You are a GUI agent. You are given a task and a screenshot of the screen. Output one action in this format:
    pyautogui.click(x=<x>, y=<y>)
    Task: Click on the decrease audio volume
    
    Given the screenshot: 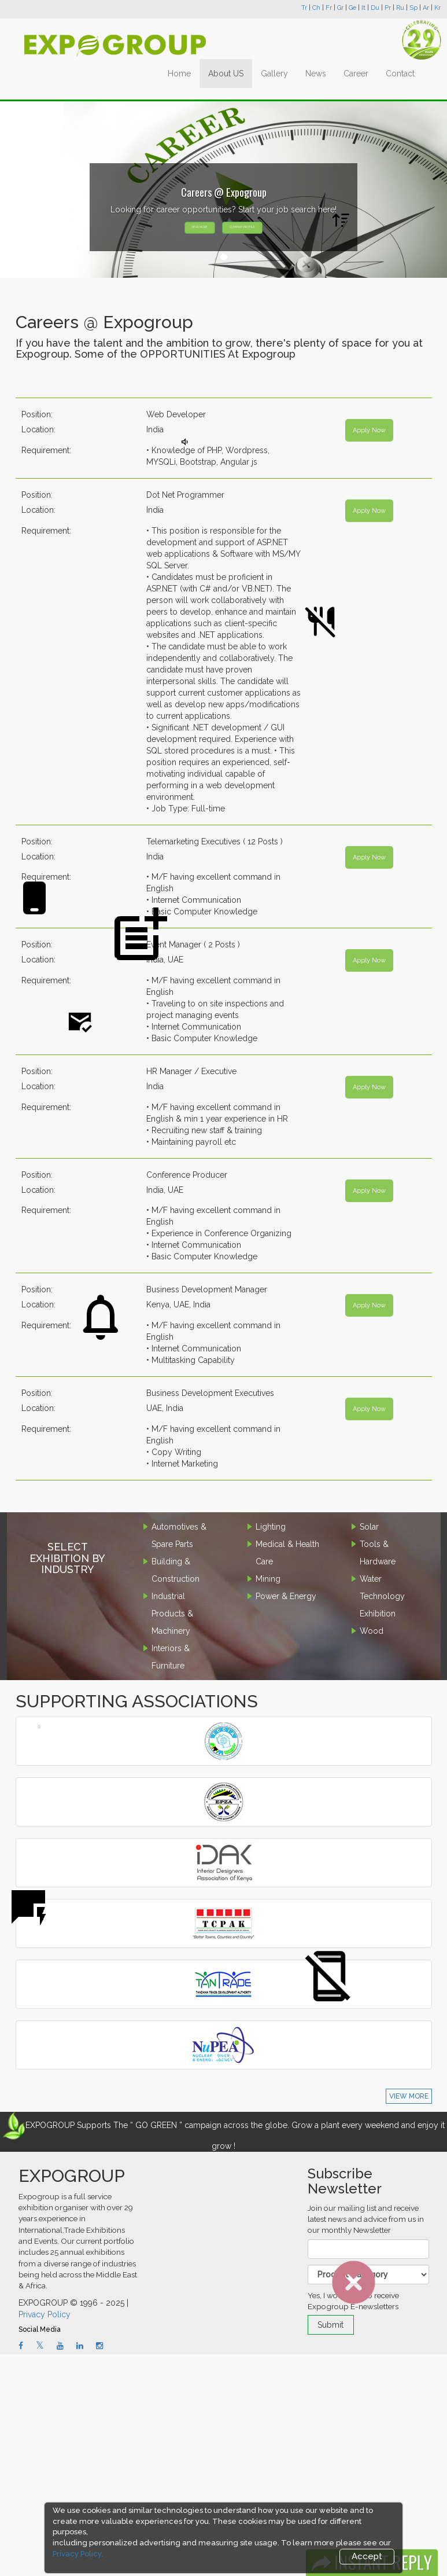 What is the action you would take?
    pyautogui.click(x=184, y=442)
    